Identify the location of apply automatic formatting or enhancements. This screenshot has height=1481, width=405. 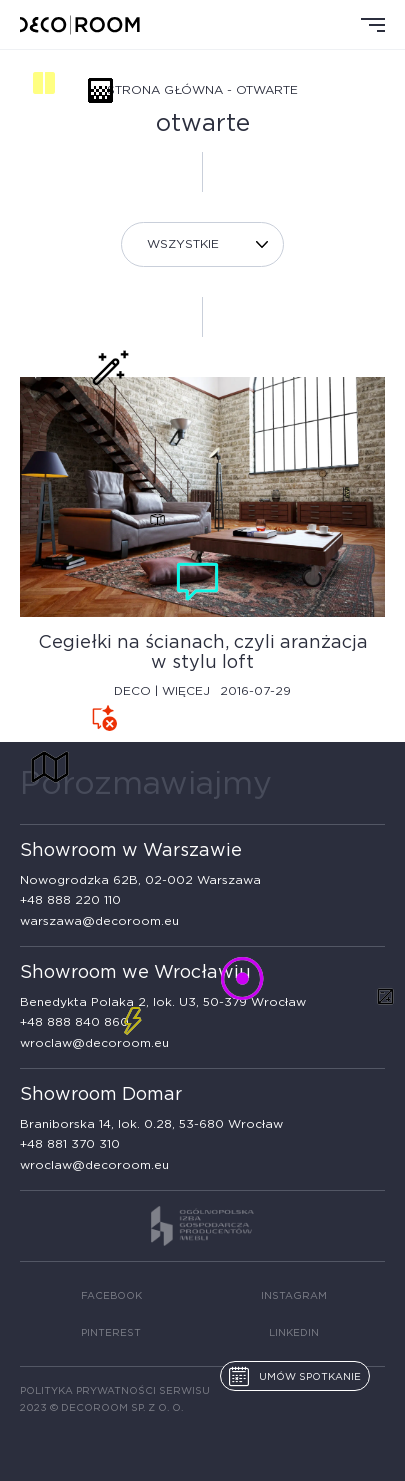
(110, 368).